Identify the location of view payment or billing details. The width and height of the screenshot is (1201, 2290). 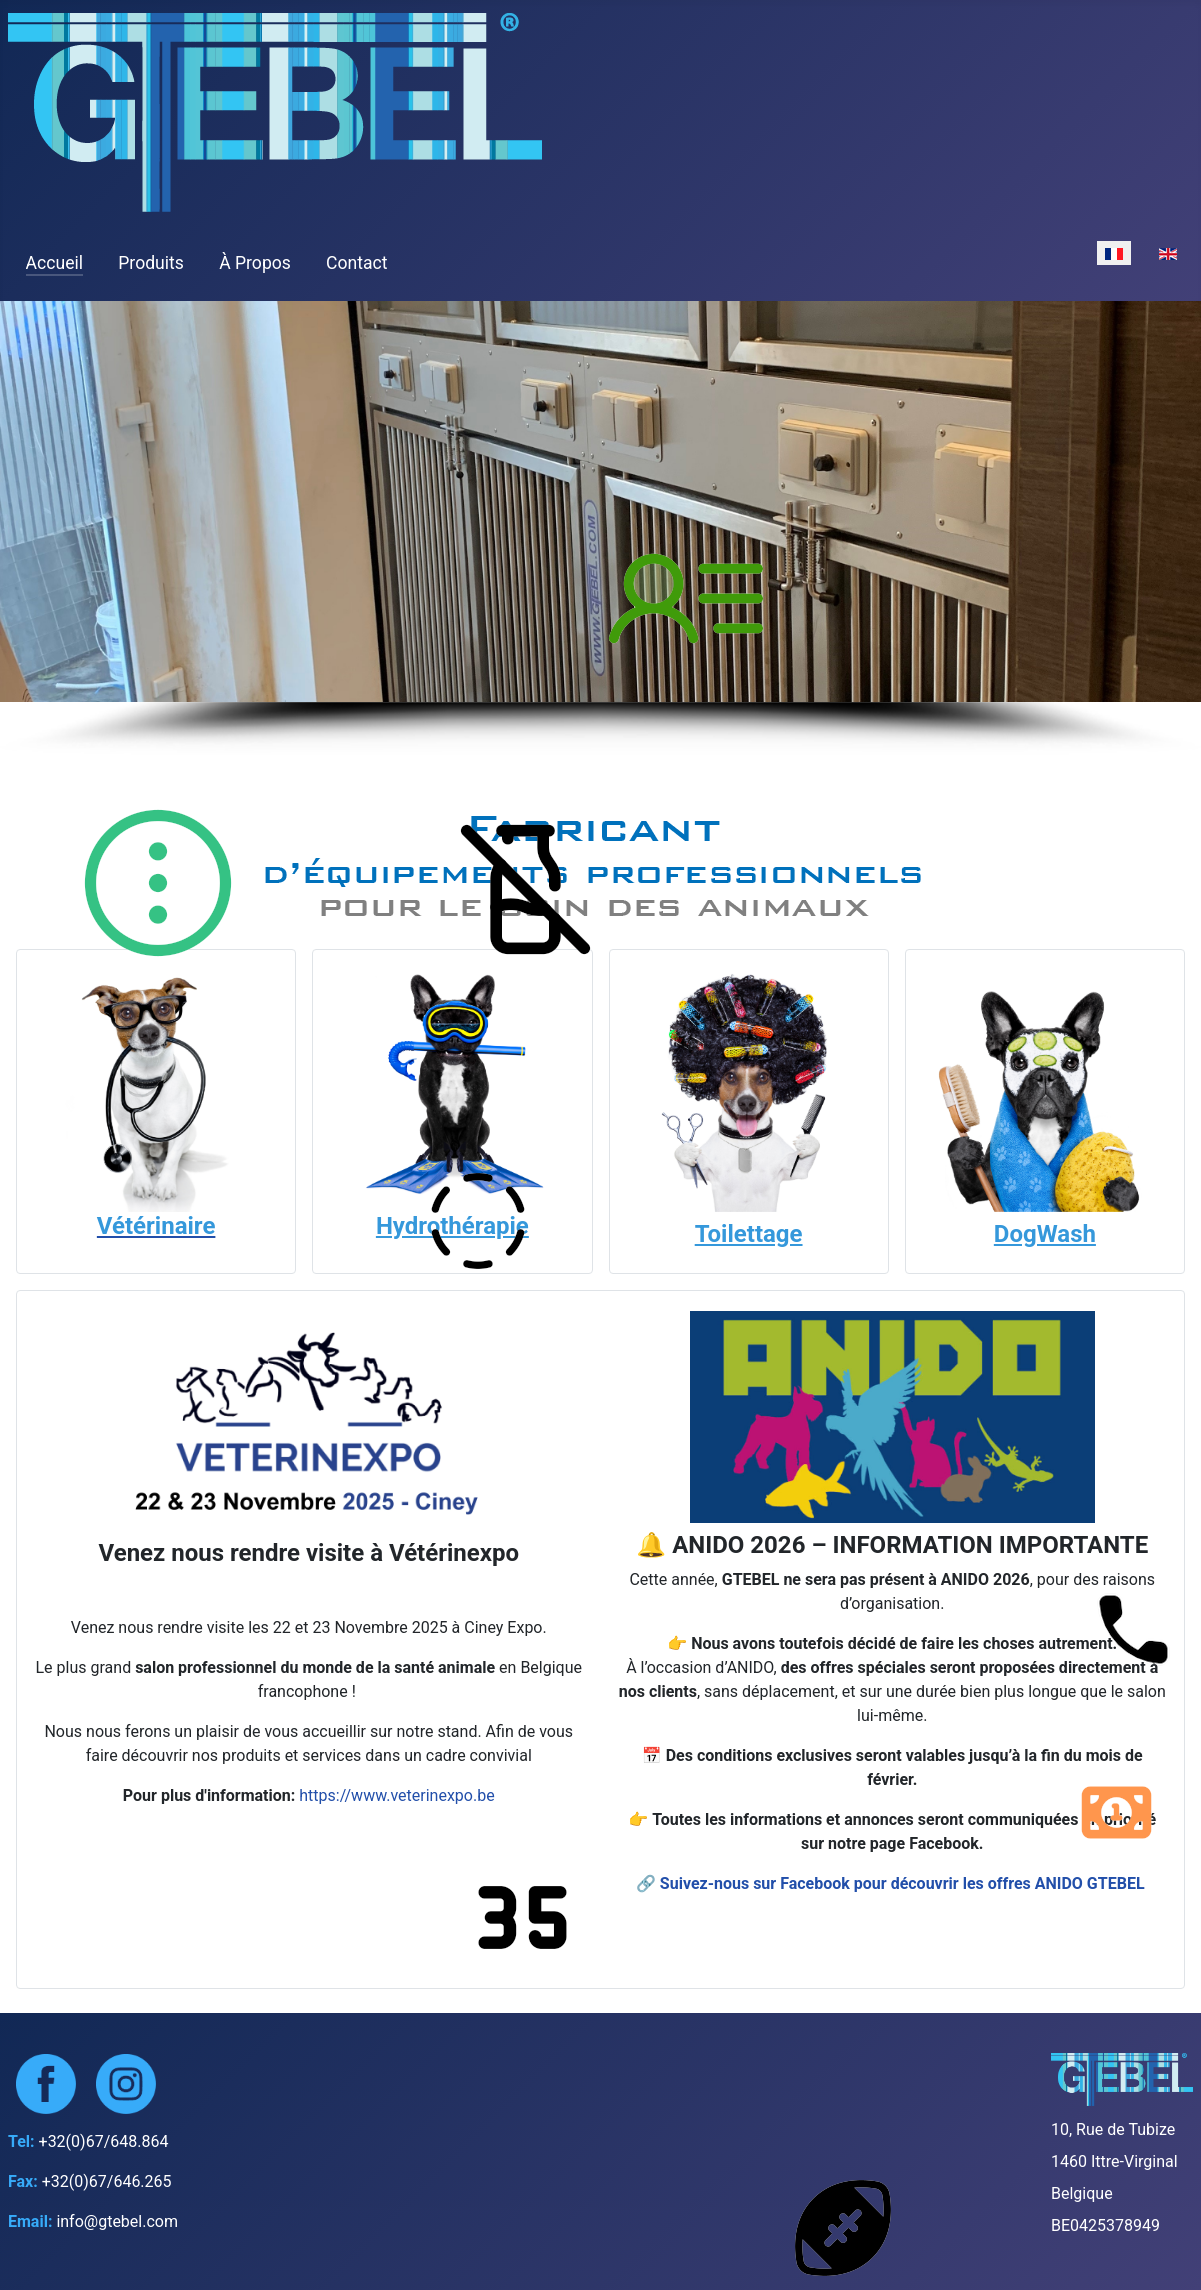
(1116, 1812).